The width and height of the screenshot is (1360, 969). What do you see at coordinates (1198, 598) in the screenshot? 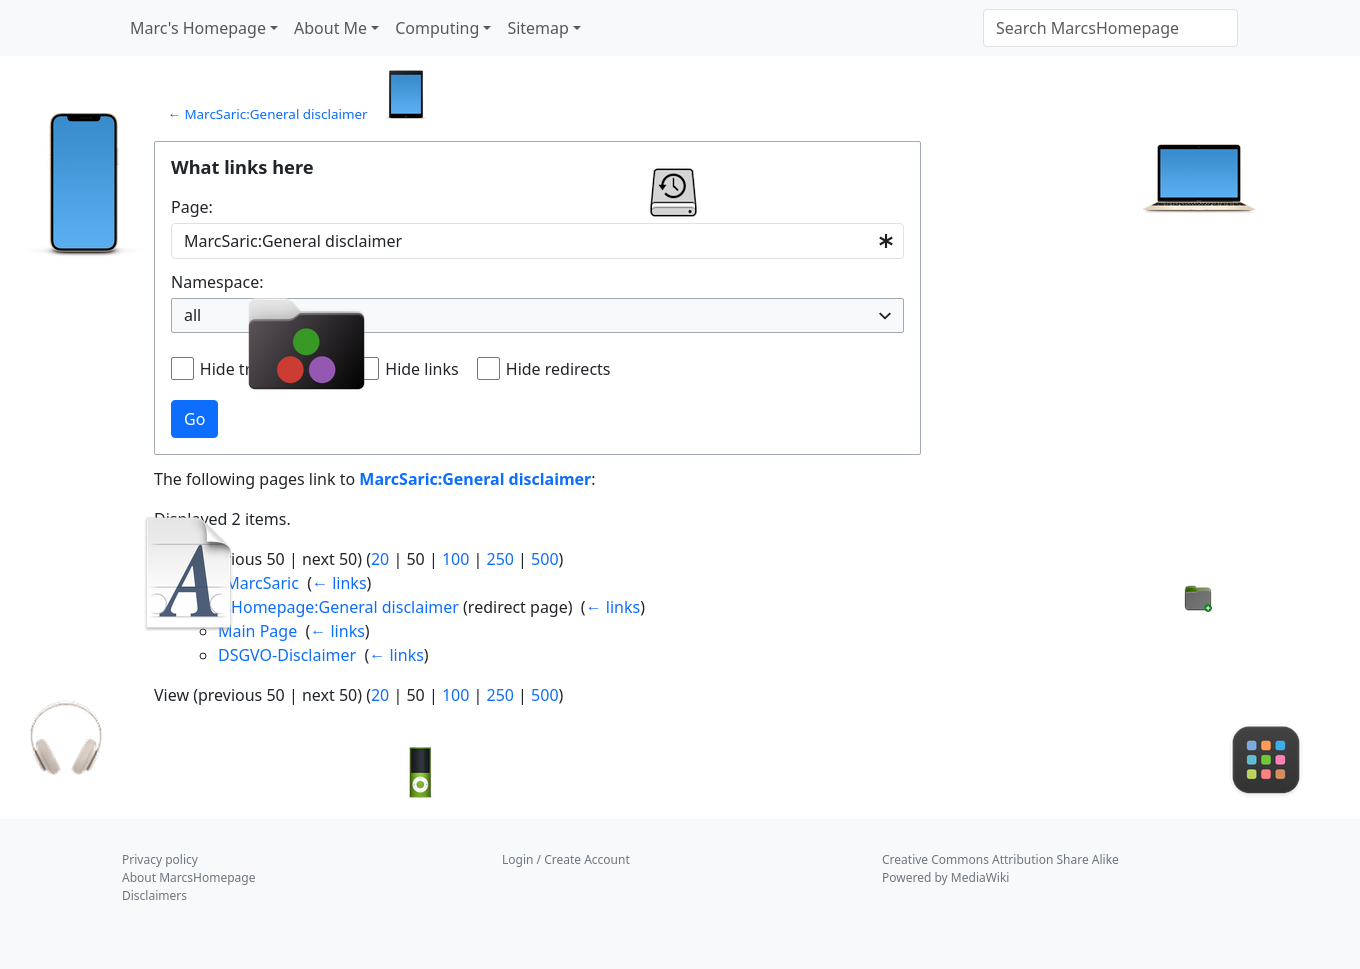
I see `create a new folder` at bounding box center [1198, 598].